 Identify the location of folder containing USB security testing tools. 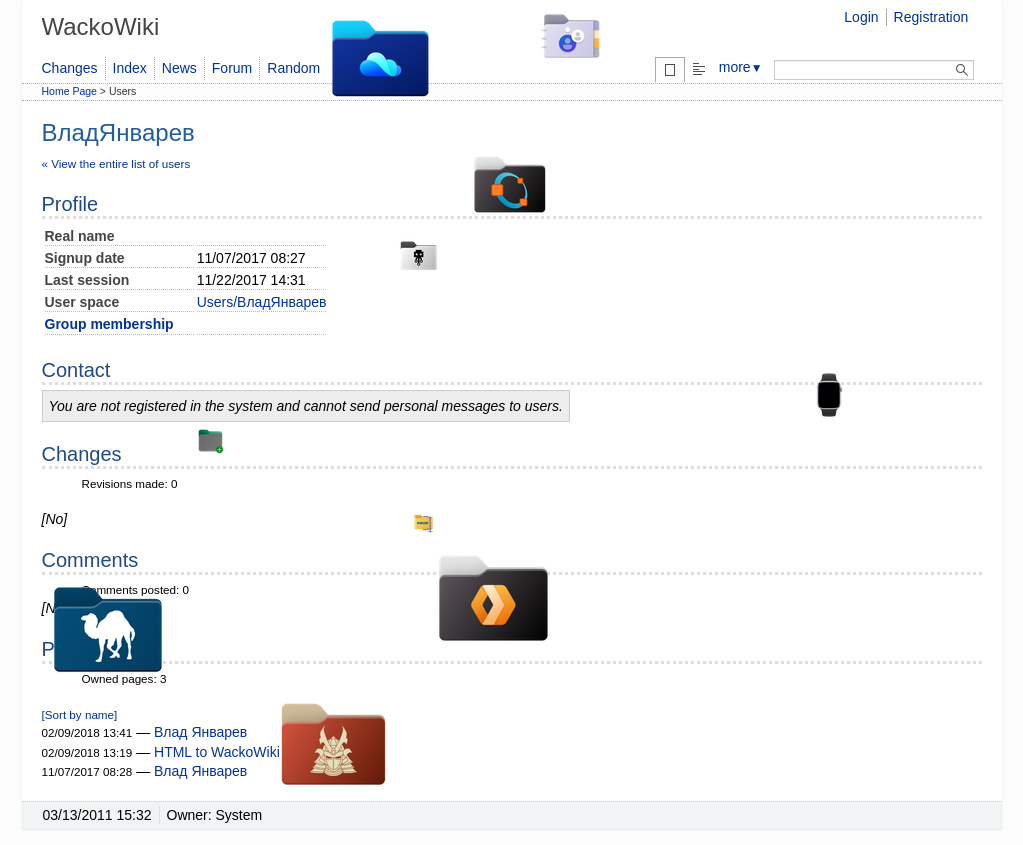
(418, 256).